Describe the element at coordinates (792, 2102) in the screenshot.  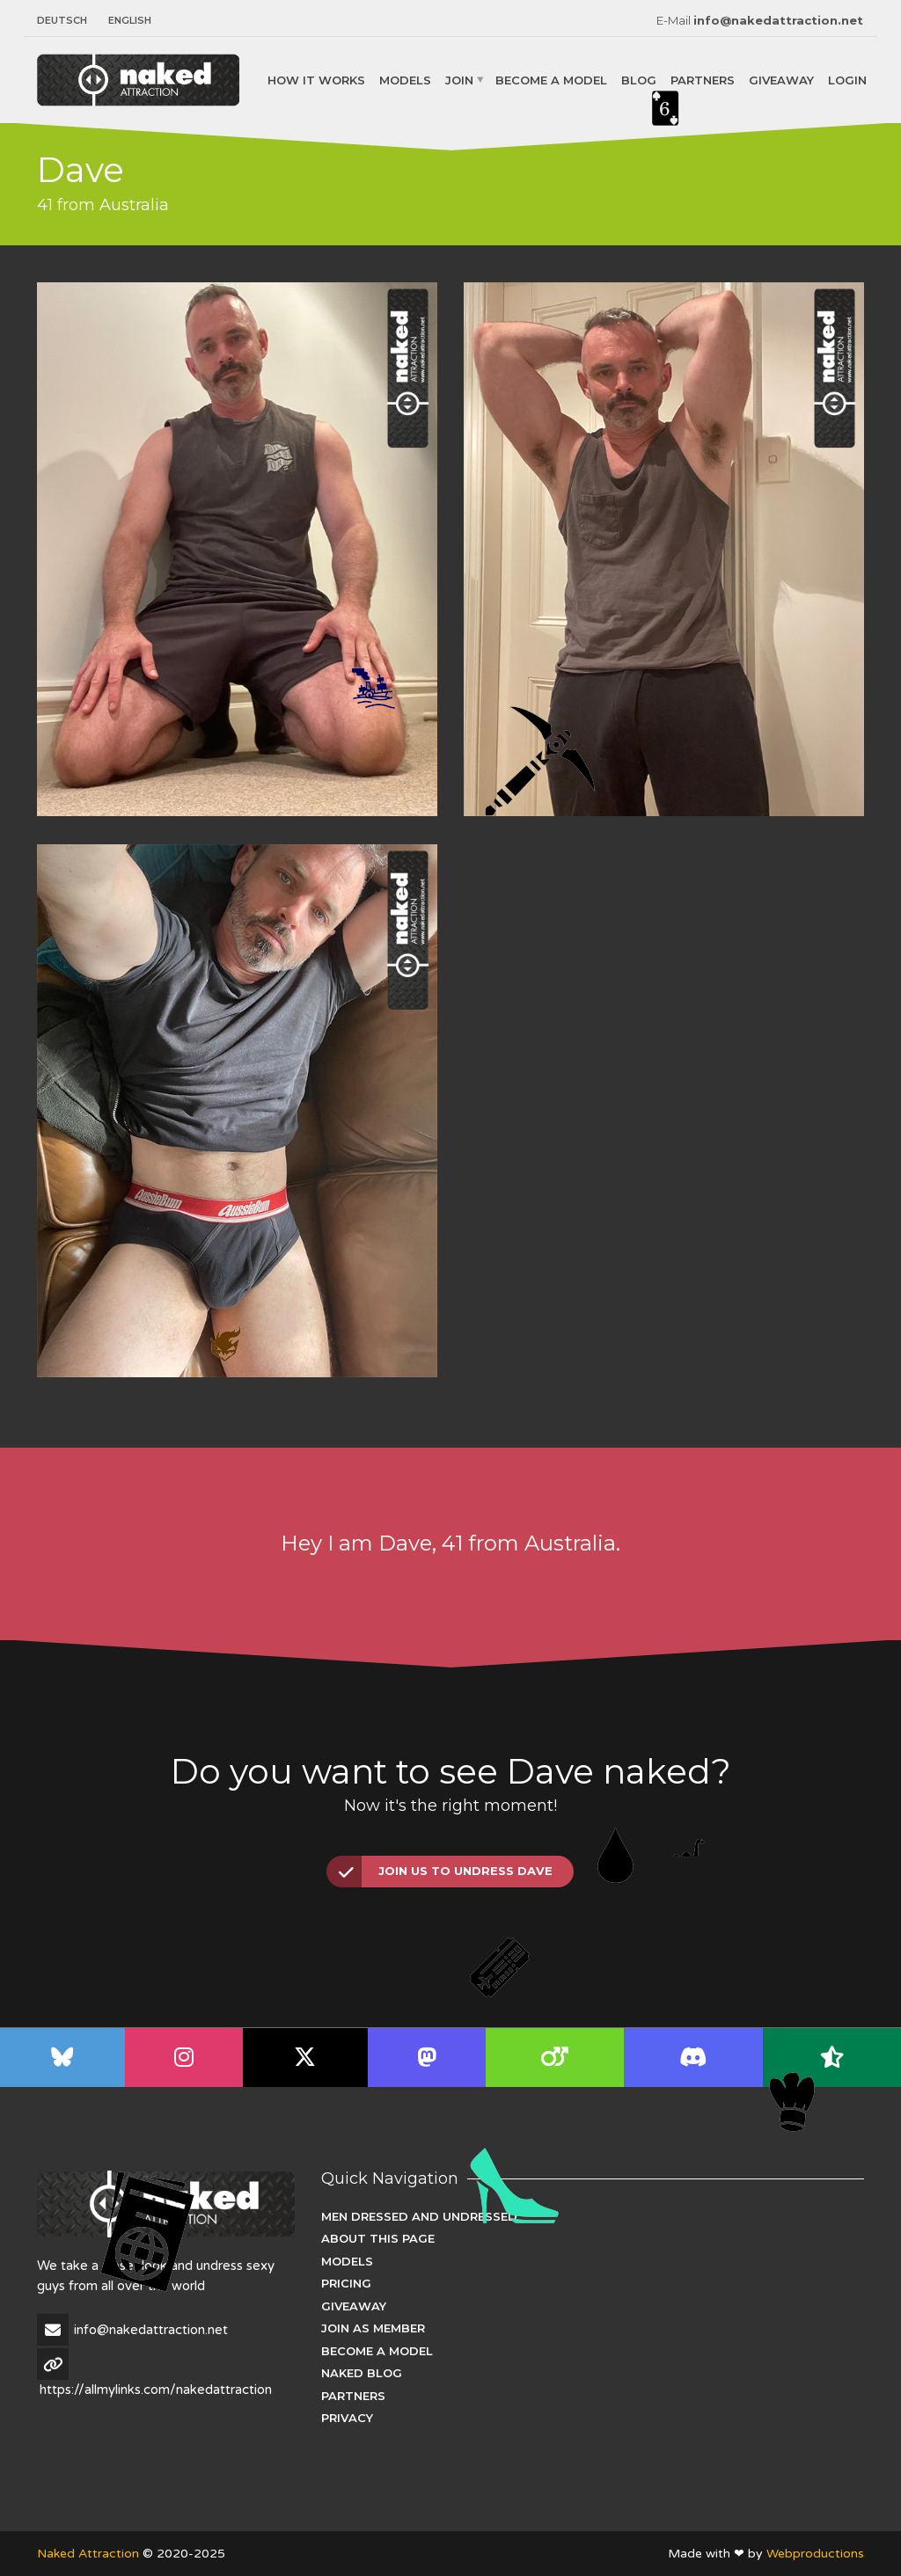
I see `access cooking or recipe features` at that location.